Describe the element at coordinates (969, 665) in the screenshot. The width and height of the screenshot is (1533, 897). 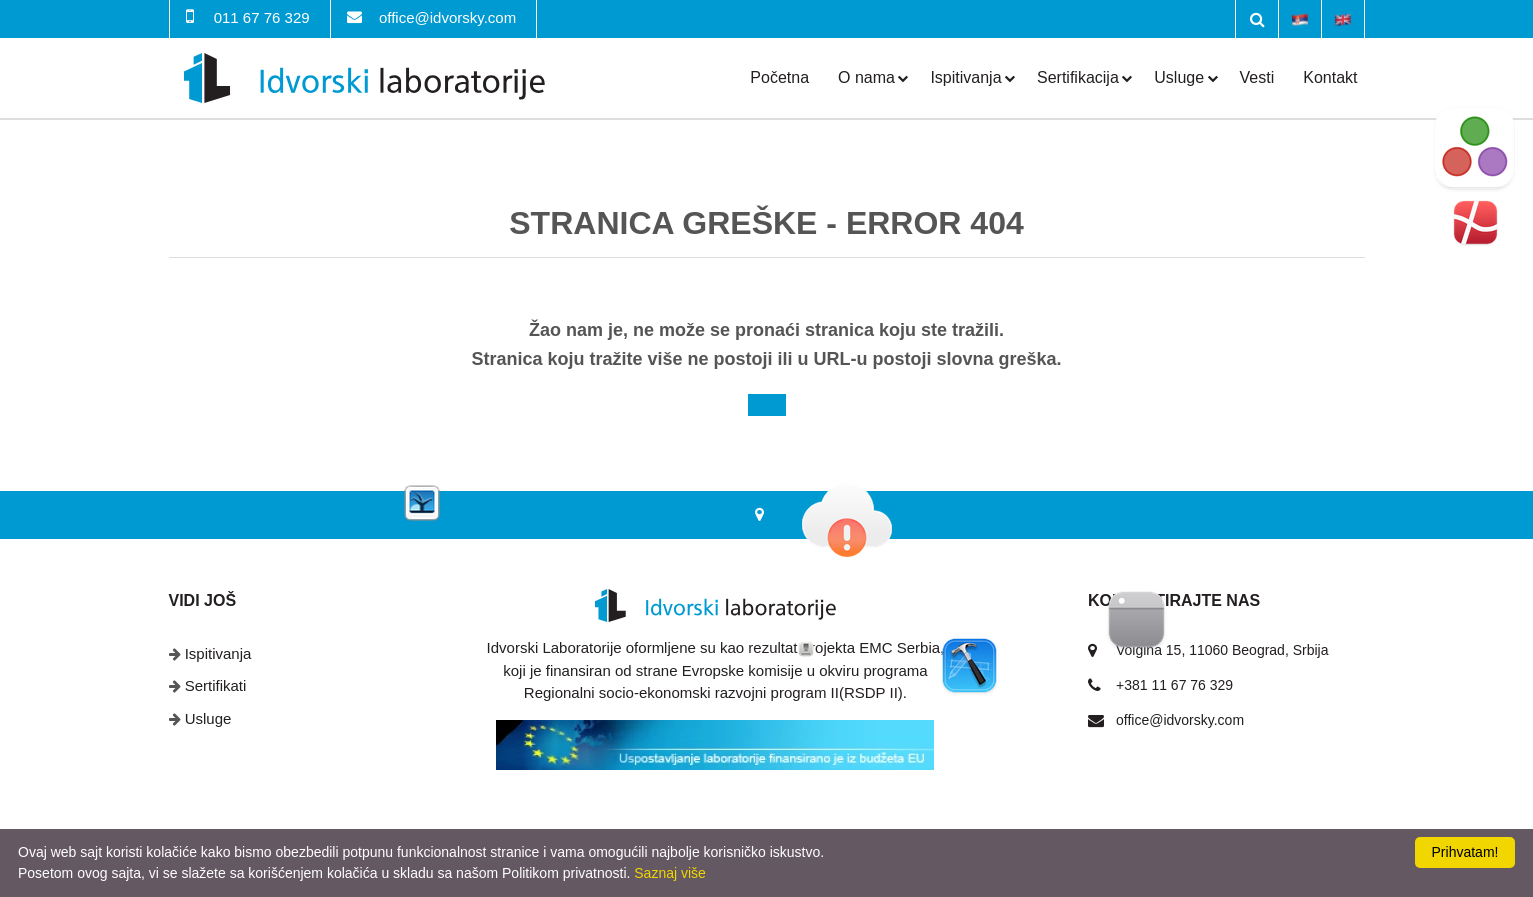
I see `open jockey media player app` at that location.